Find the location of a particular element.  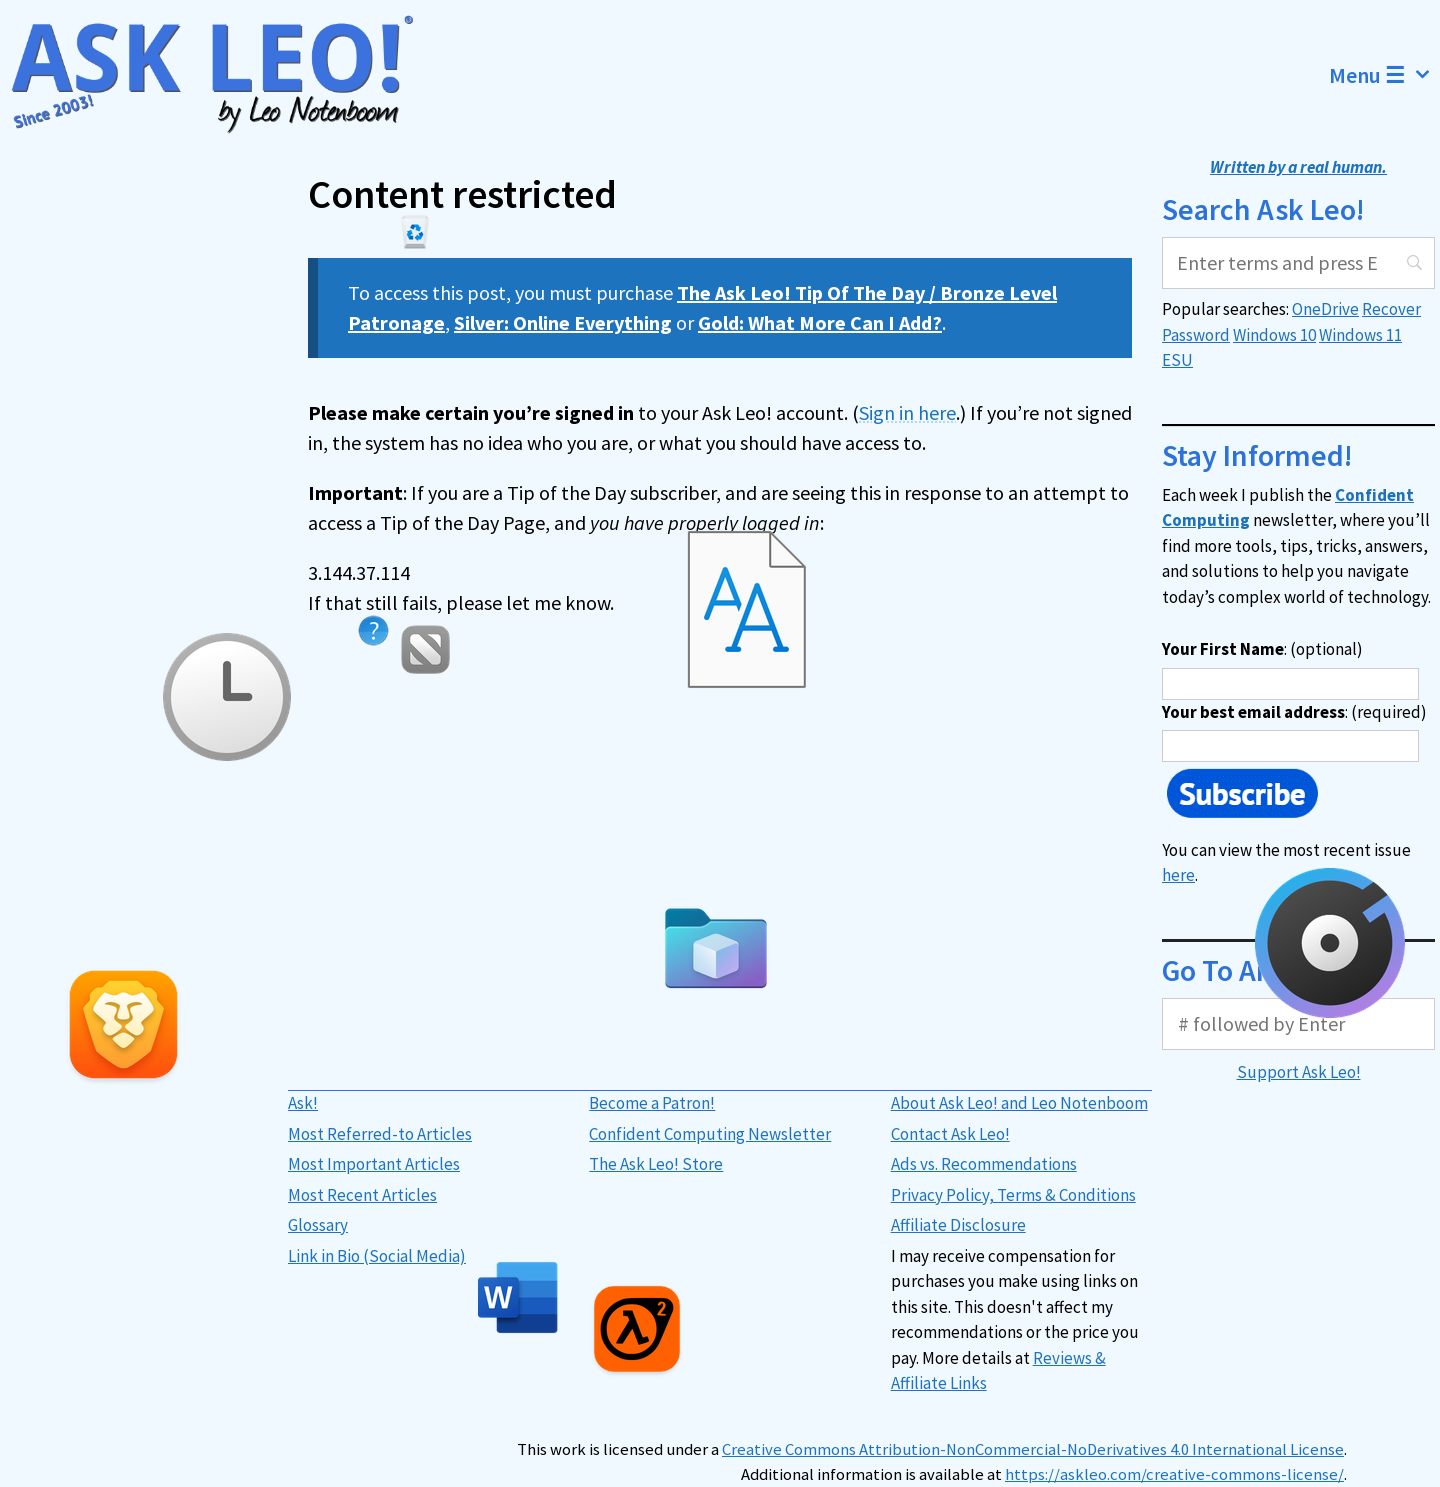

indicates a time-sensitive or scheduled item is located at coordinates (227, 697).